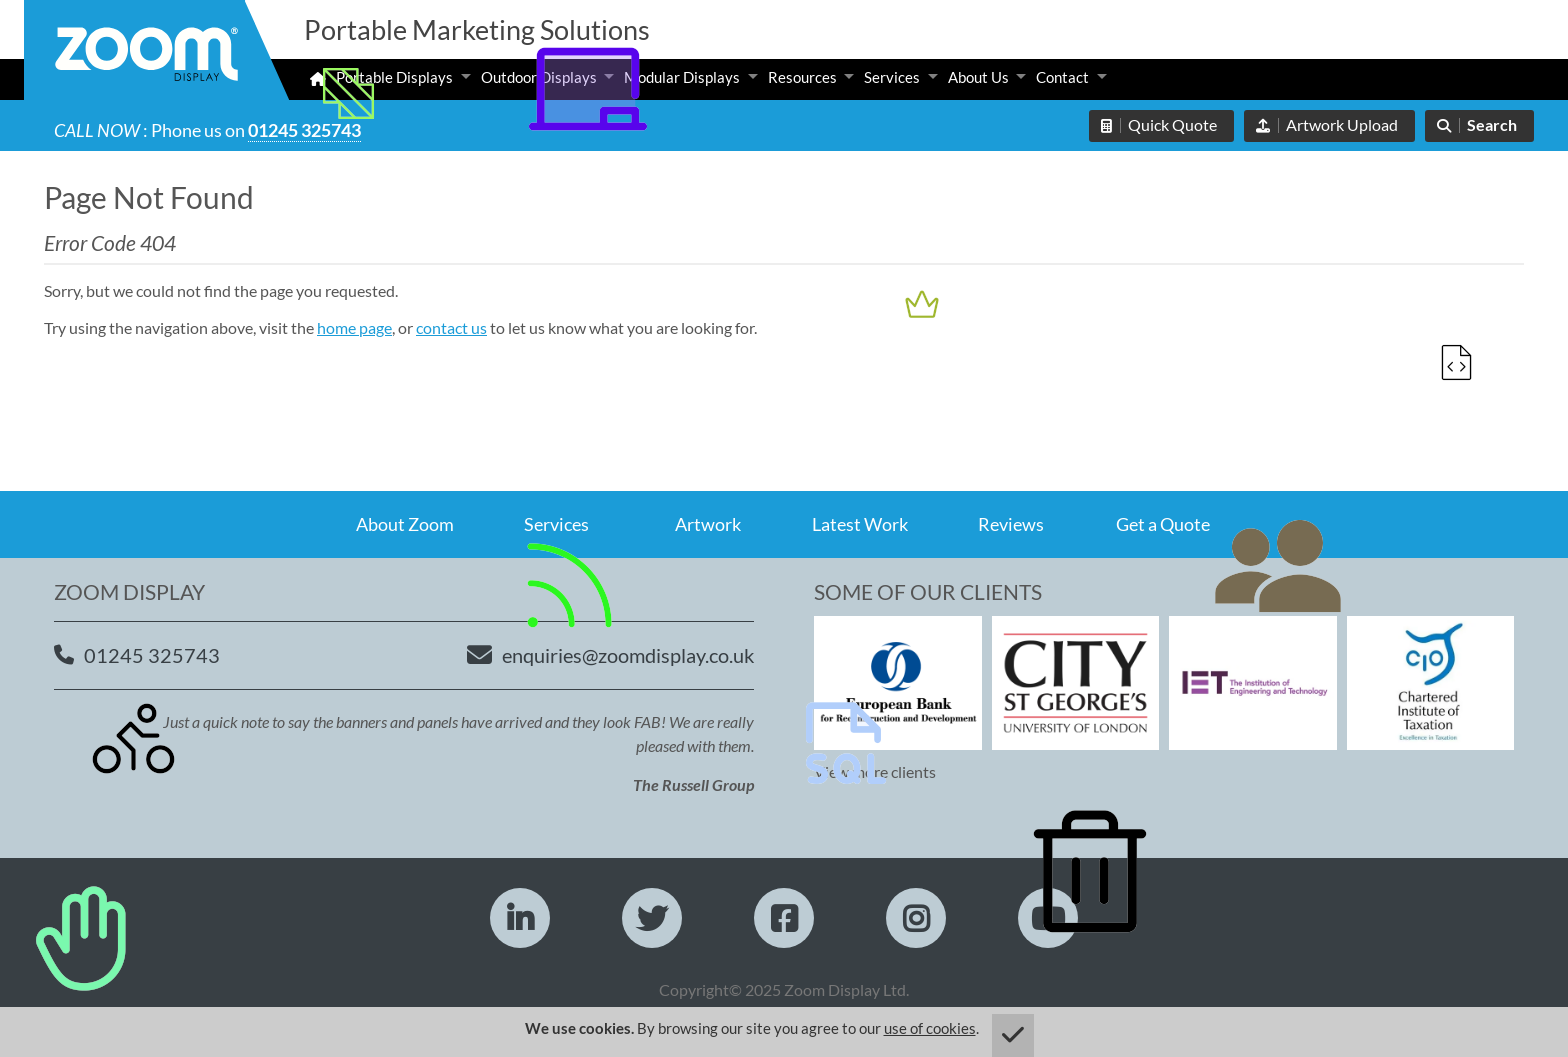 Image resolution: width=1568 pixels, height=1057 pixels. I want to click on access presentation or whiteboard mode, so click(588, 91).